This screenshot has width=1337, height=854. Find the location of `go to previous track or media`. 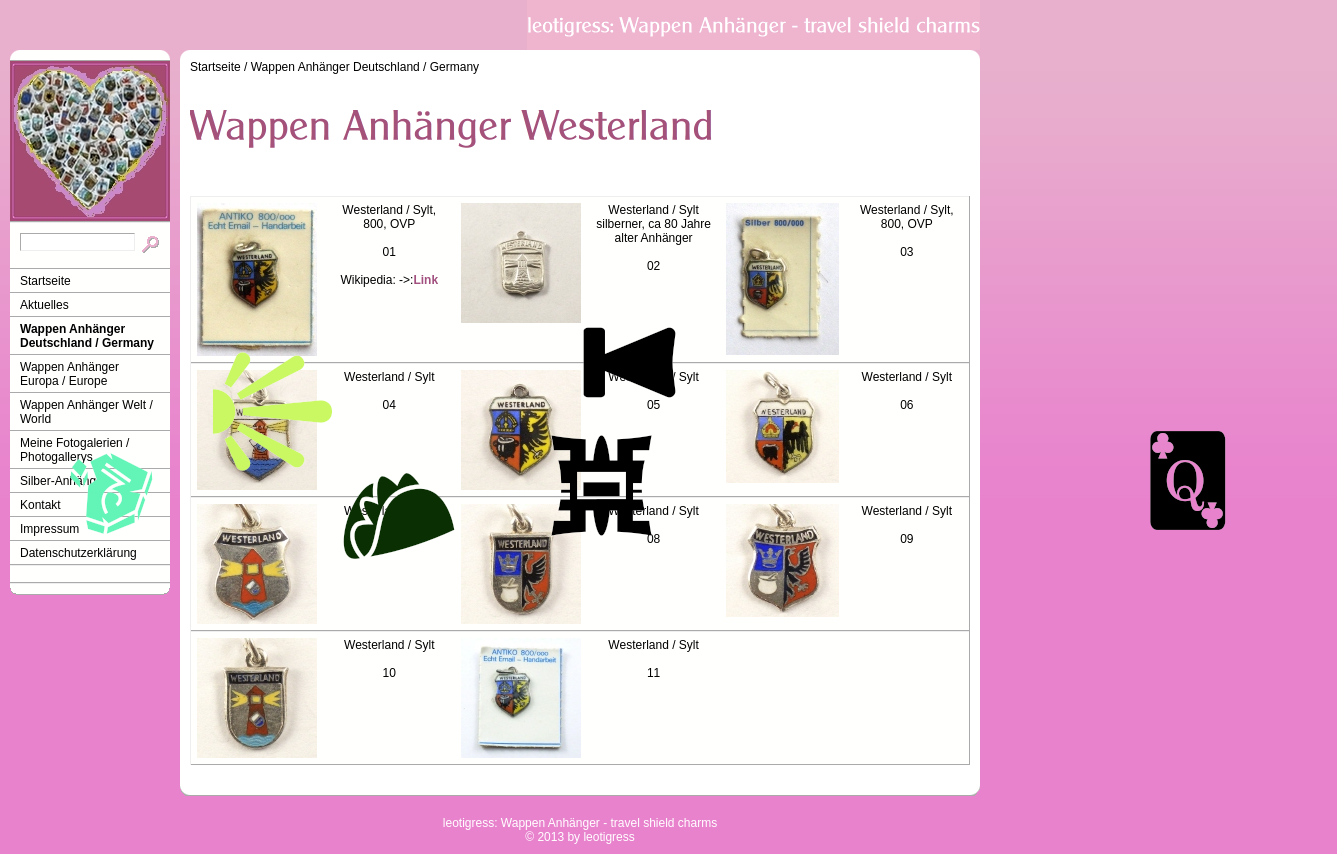

go to previous track or media is located at coordinates (629, 362).